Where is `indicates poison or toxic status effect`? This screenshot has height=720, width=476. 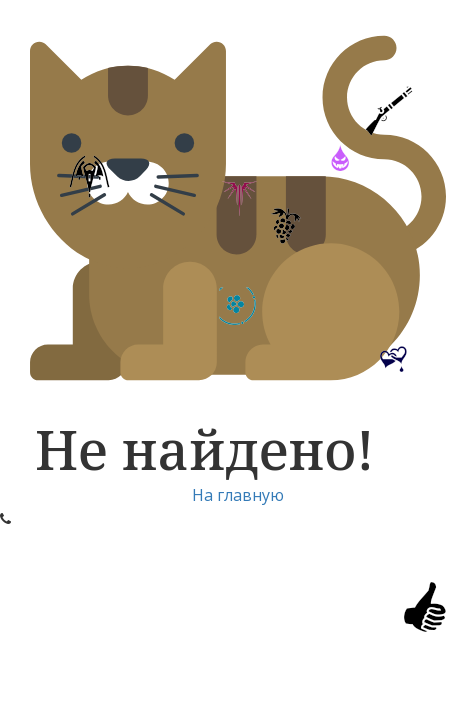 indicates poison or toxic status effect is located at coordinates (340, 158).